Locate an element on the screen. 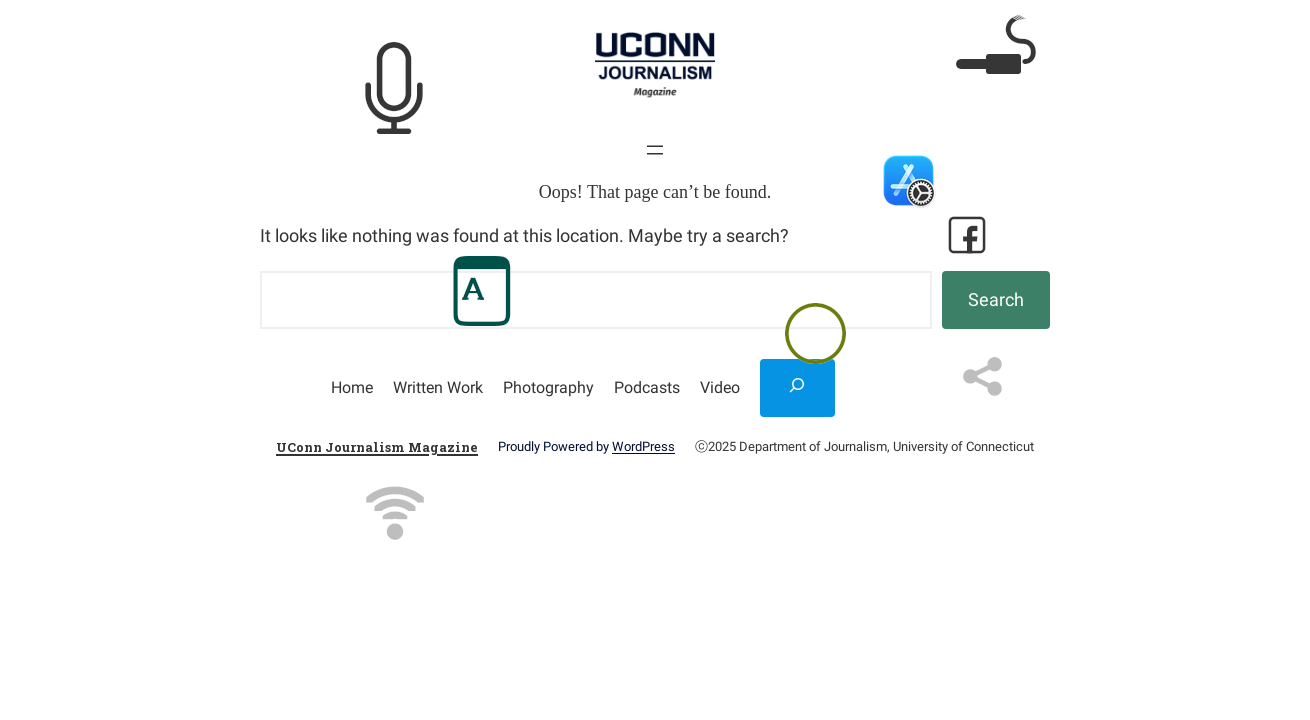 The image size is (1310, 720). indicates wireless network connection status is located at coordinates (395, 511).